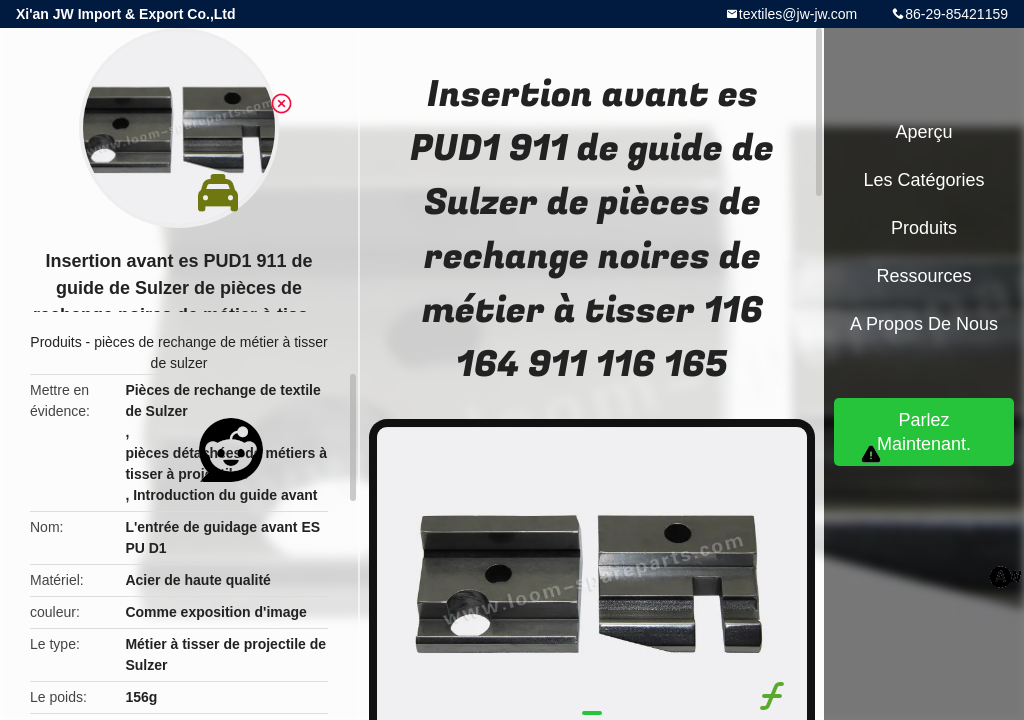 This screenshot has width=1024, height=720. What do you see at coordinates (218, 194) in the screenshot?
I see `request a taxi or cab ride` at bounding box center [218, 194].